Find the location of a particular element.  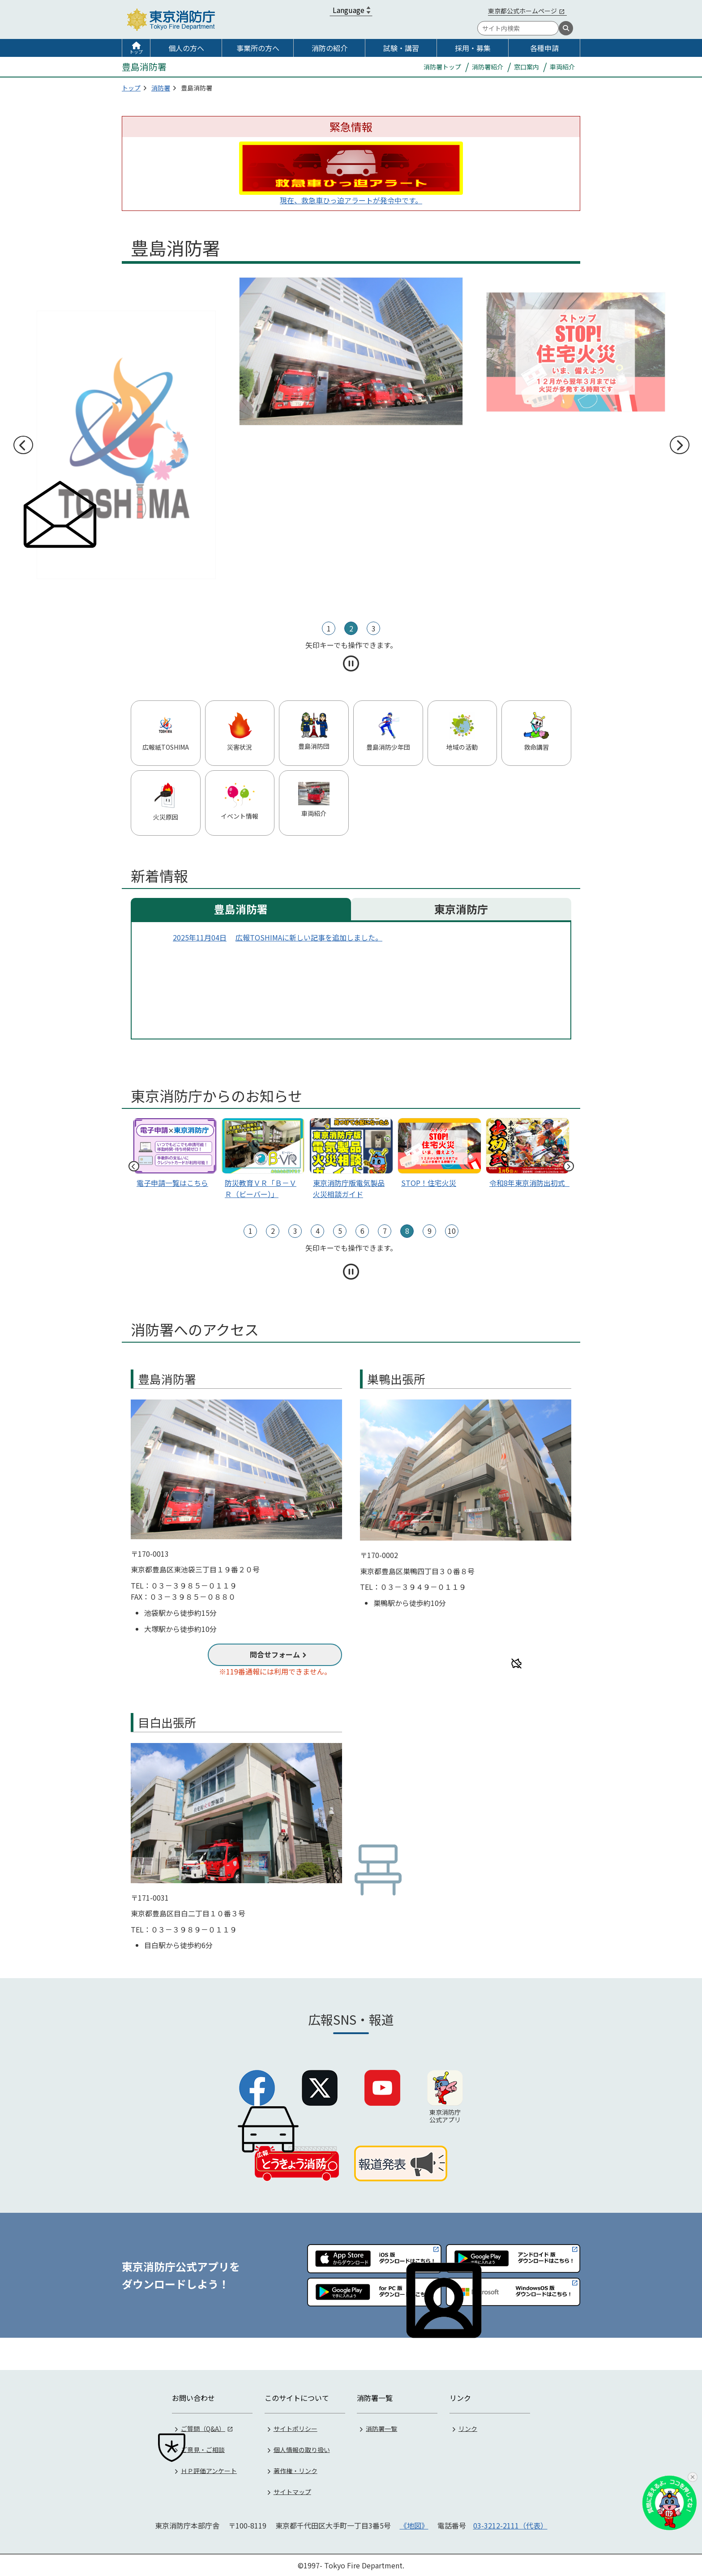

view an opened or read email is located at coordinates (60, 517).